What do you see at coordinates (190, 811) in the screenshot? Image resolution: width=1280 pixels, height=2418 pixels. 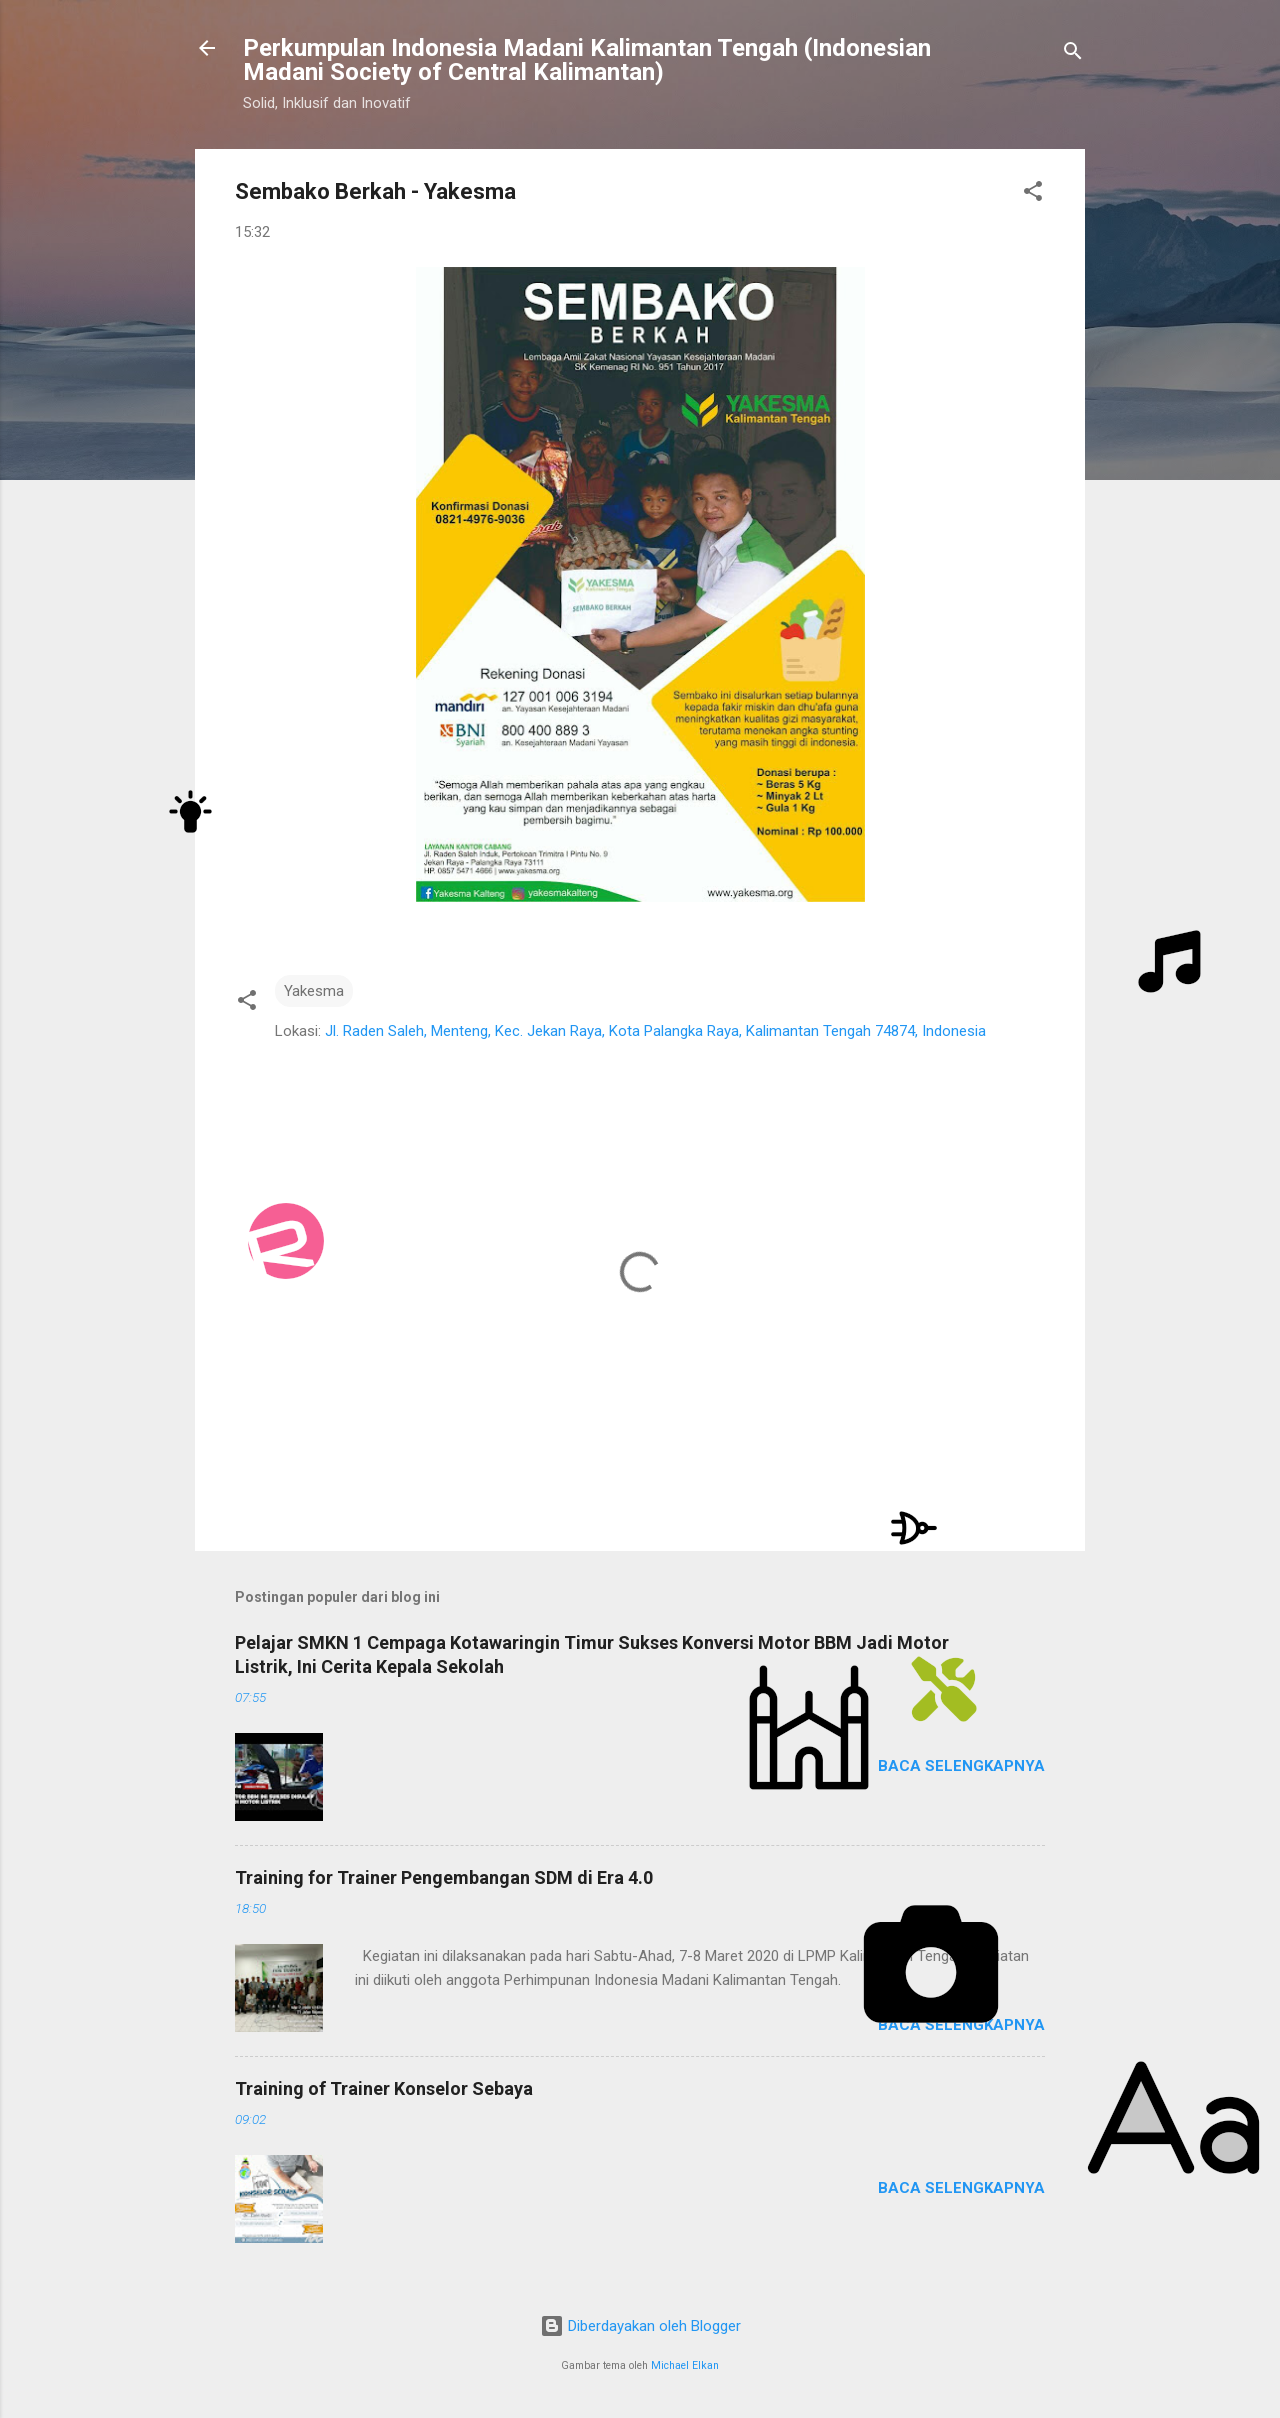 I see `access tips or suggestions` at bounding box center [190, 811].